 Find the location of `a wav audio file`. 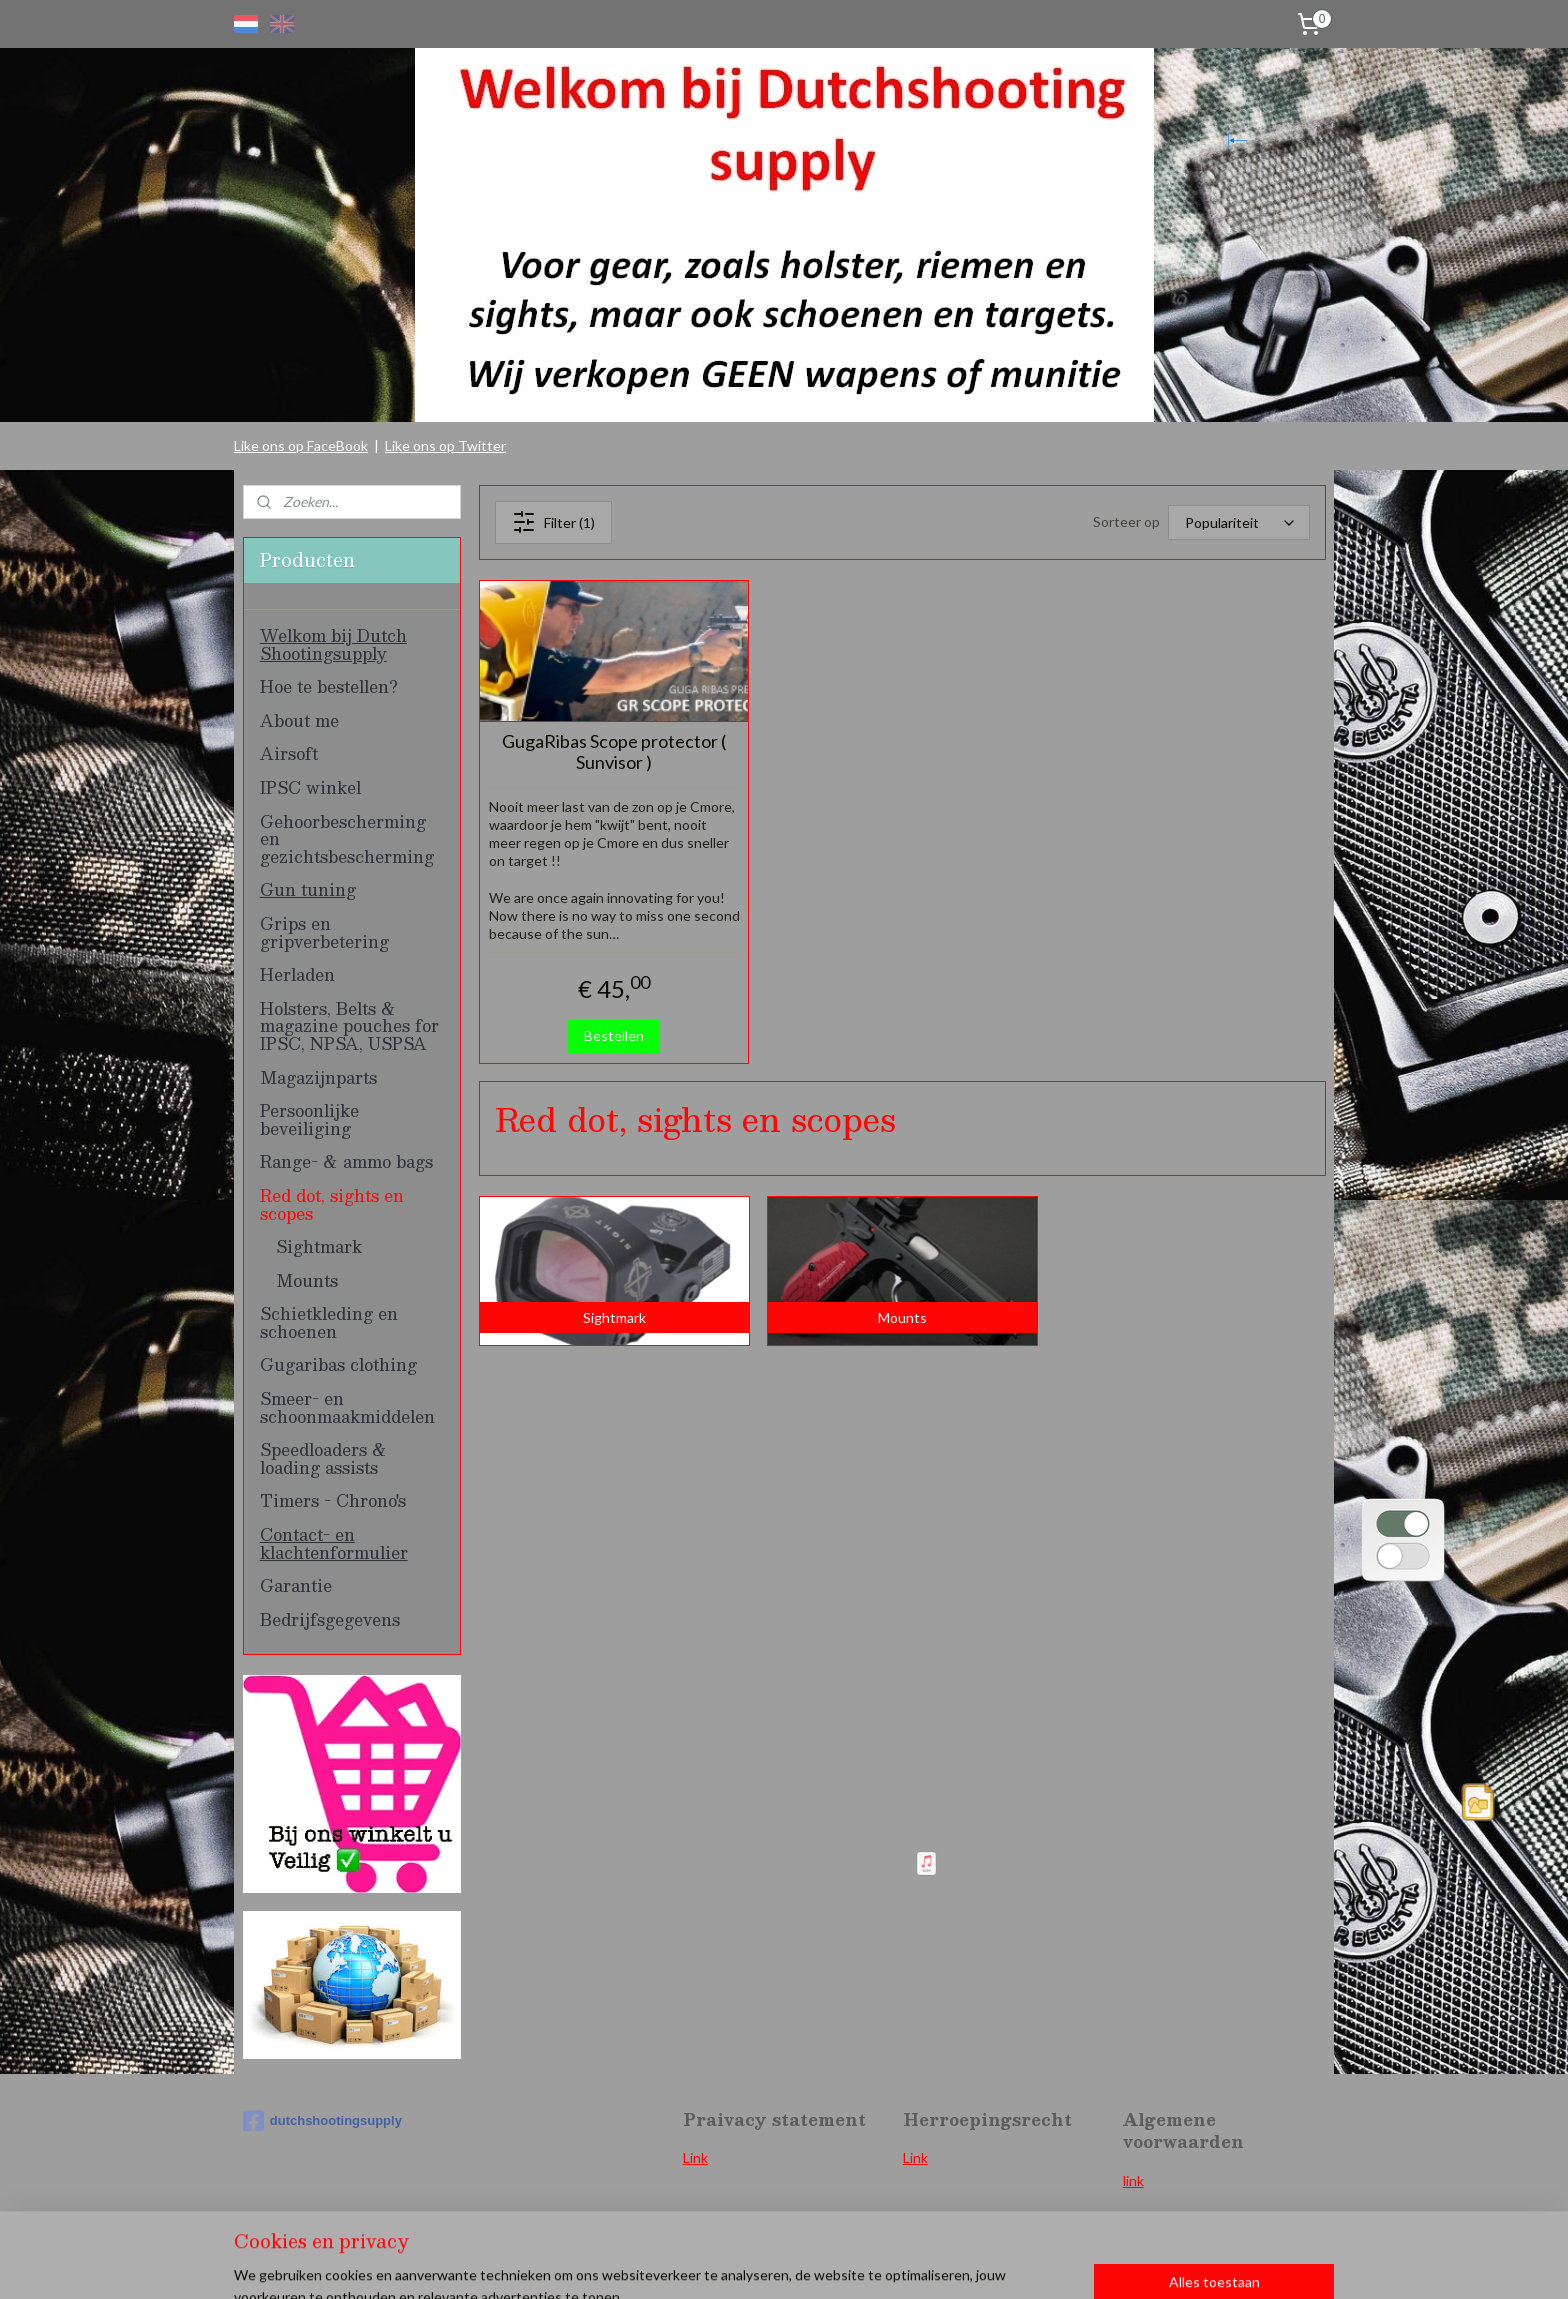

a wav audio file is located at coordinates (926, 1863).